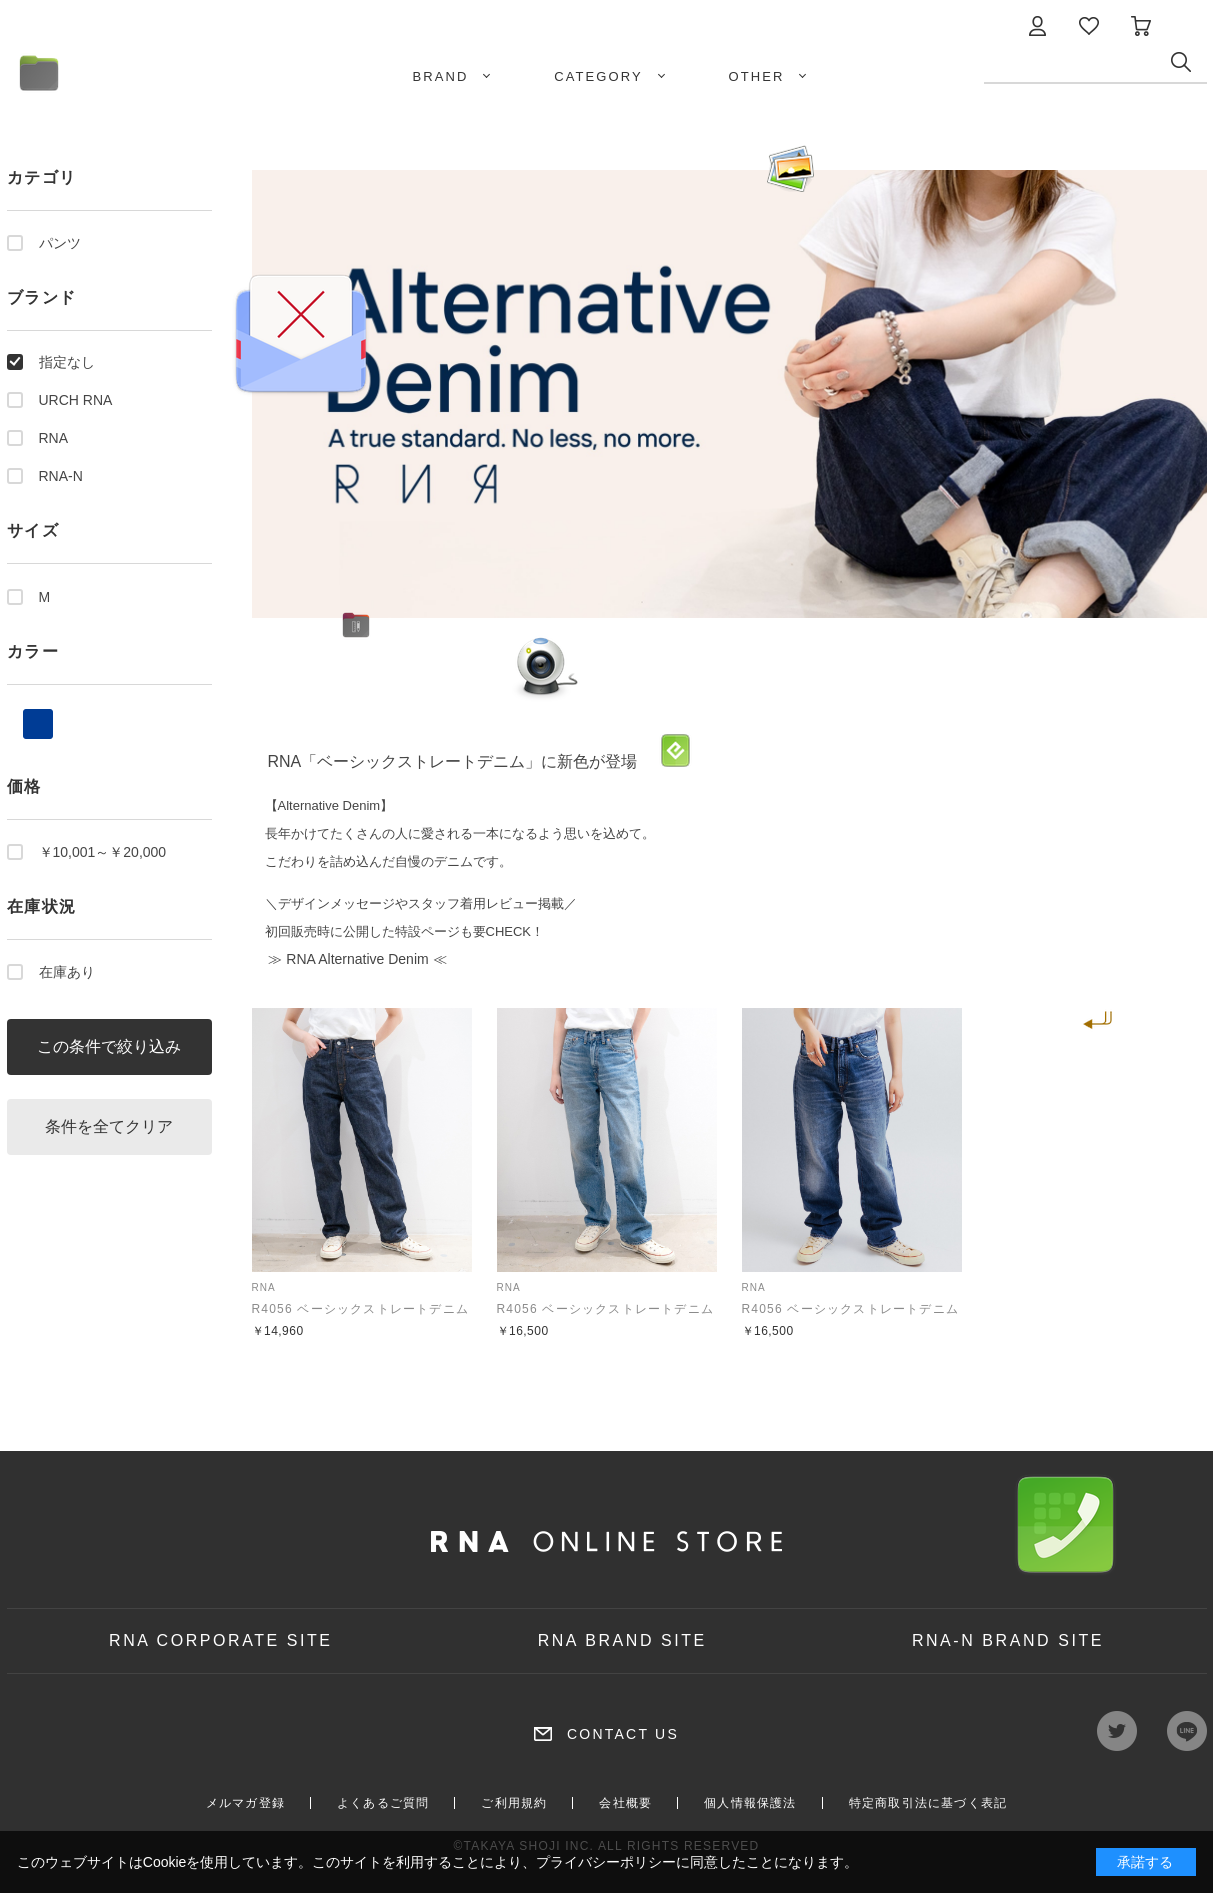 The image size is (1213, 1893). Describe the element at coordinates (39, 73) in the screenshot. I see `open a folder to view its contents` at that location.